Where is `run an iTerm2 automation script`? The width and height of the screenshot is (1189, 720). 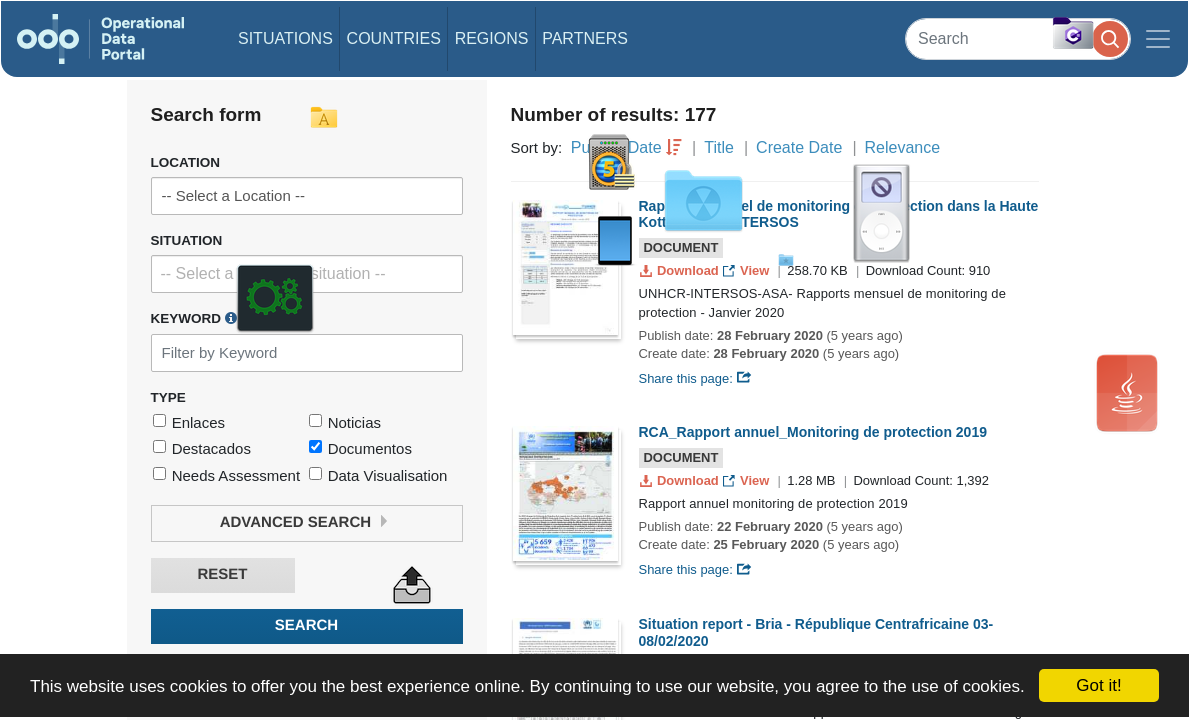 run an iTerm2 automation script is located at coordinates (275, 298).